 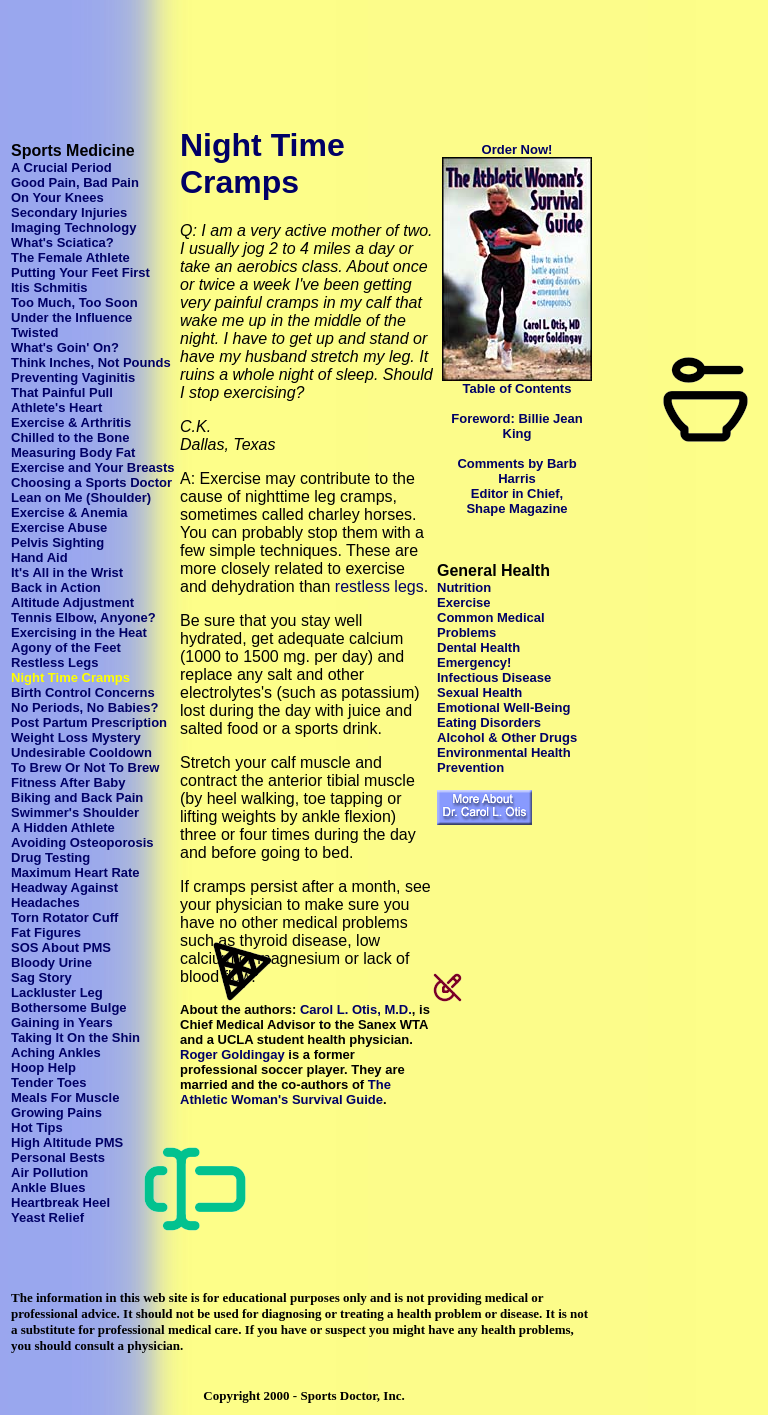 I want to click on editing is disabled or unavailable, so click(x=447, y=987).